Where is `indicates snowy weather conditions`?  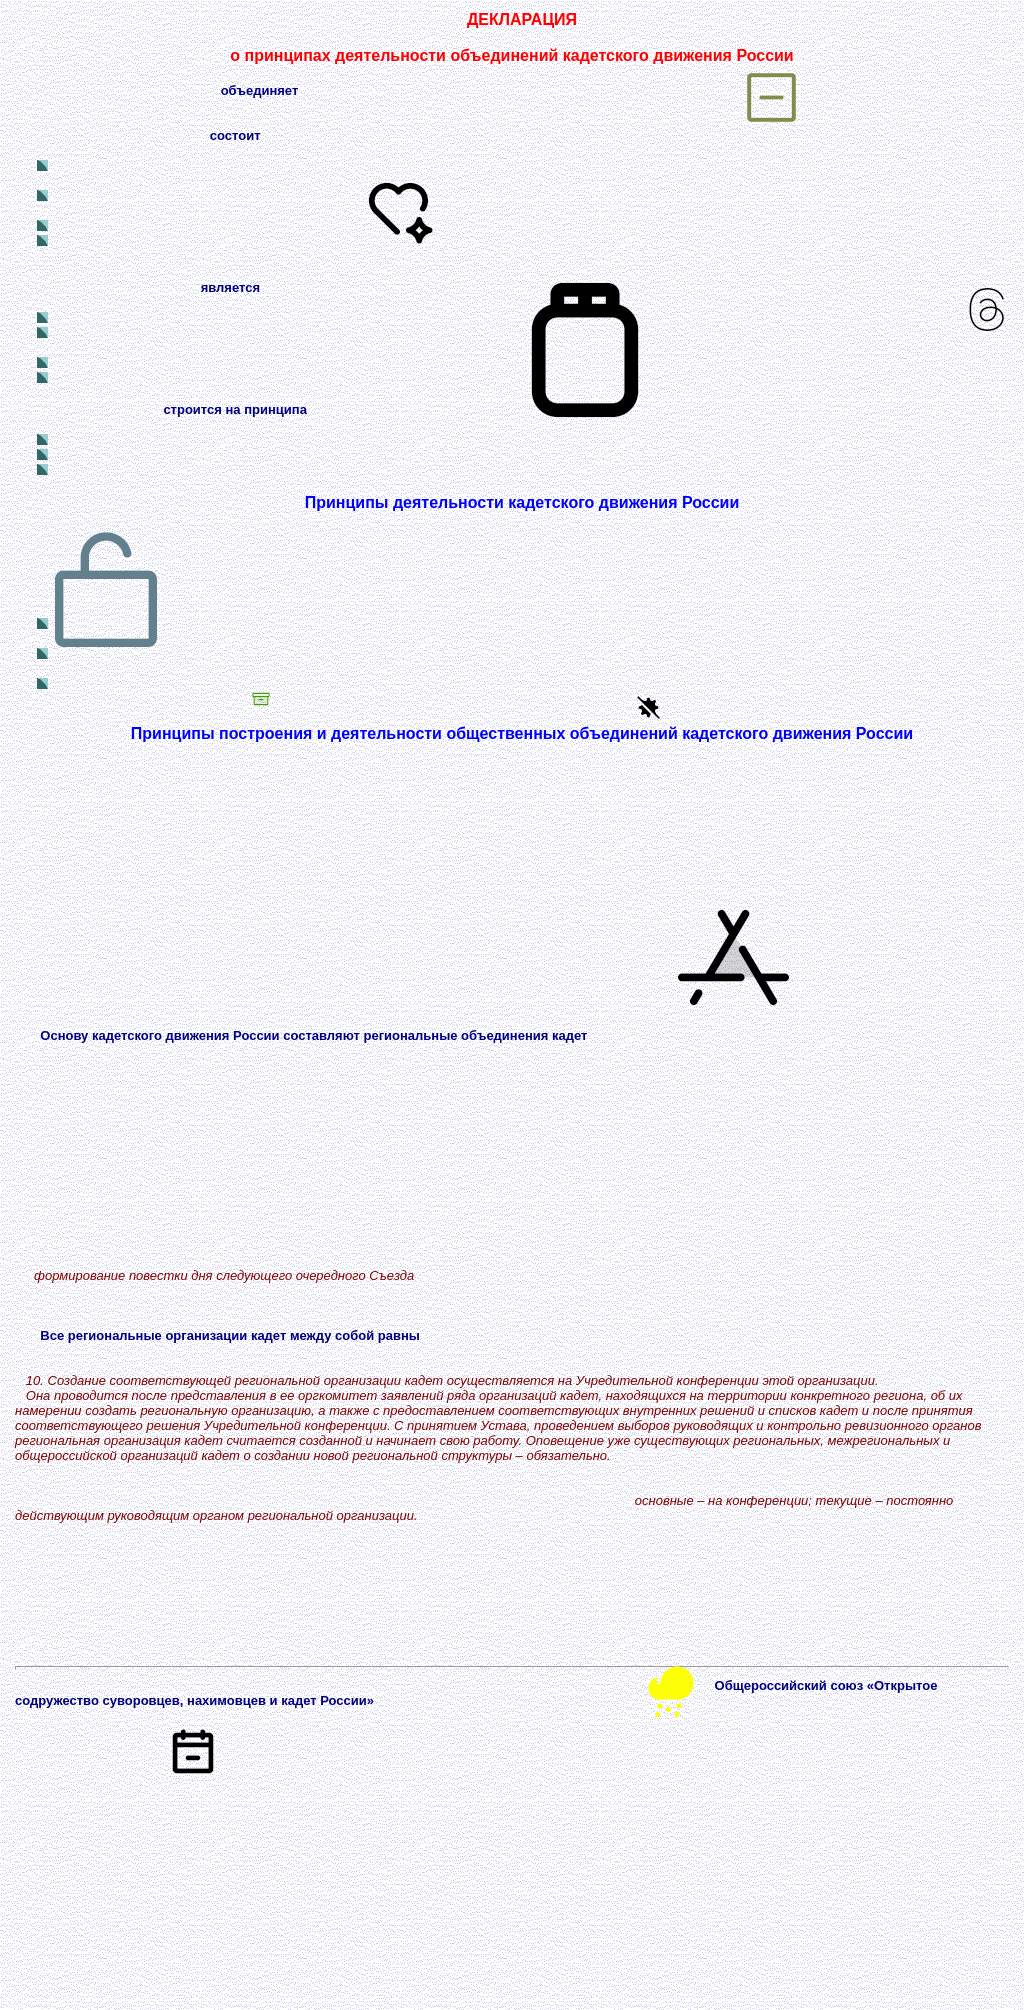 indicates snowy weather conditions is located at coordinates (671, 1691).